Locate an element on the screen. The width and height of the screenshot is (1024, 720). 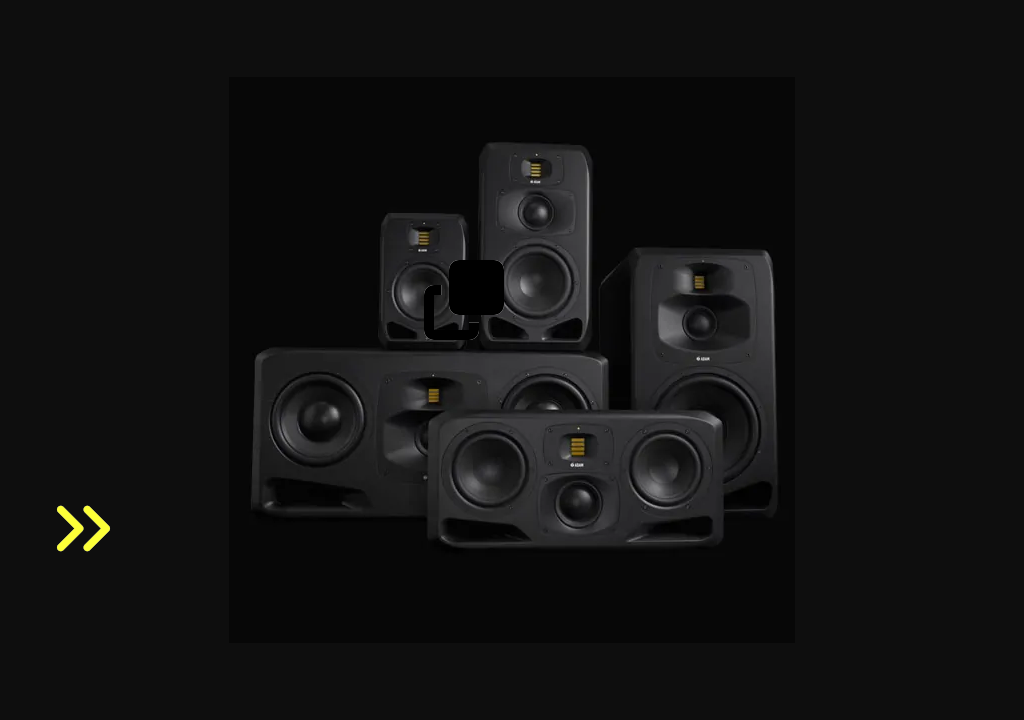
duplicate or copy an item is located at coordinates (464, 300).